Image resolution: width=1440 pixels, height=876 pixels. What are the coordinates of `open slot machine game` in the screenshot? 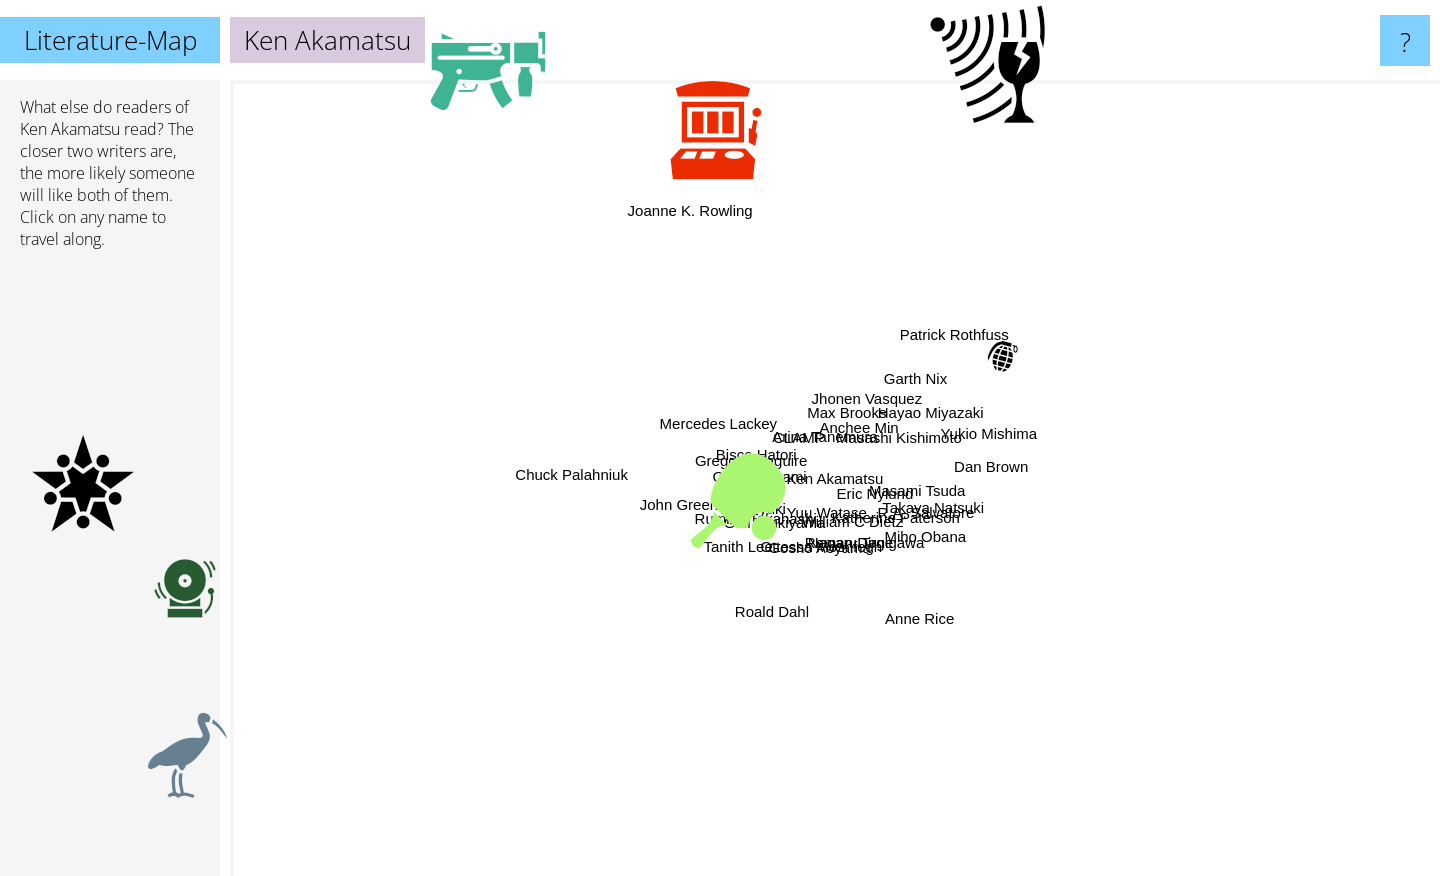 It's located at (713, 130).